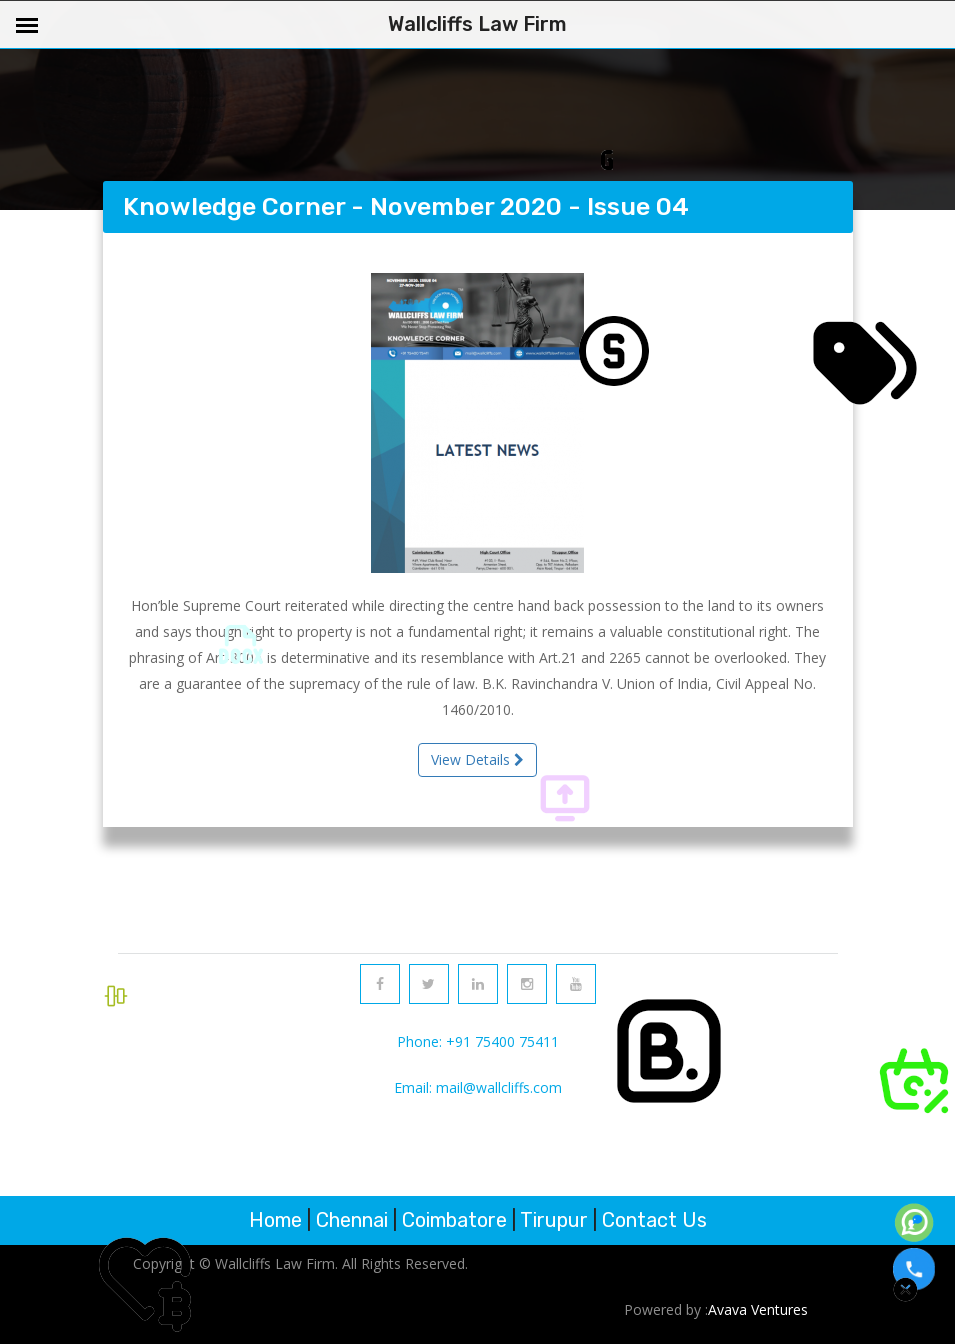 The image size is (955, 1344). Describe the element at coordinates (607, 160) in the screenshot. I see `indicates GPRS/2G network connection` at that location.